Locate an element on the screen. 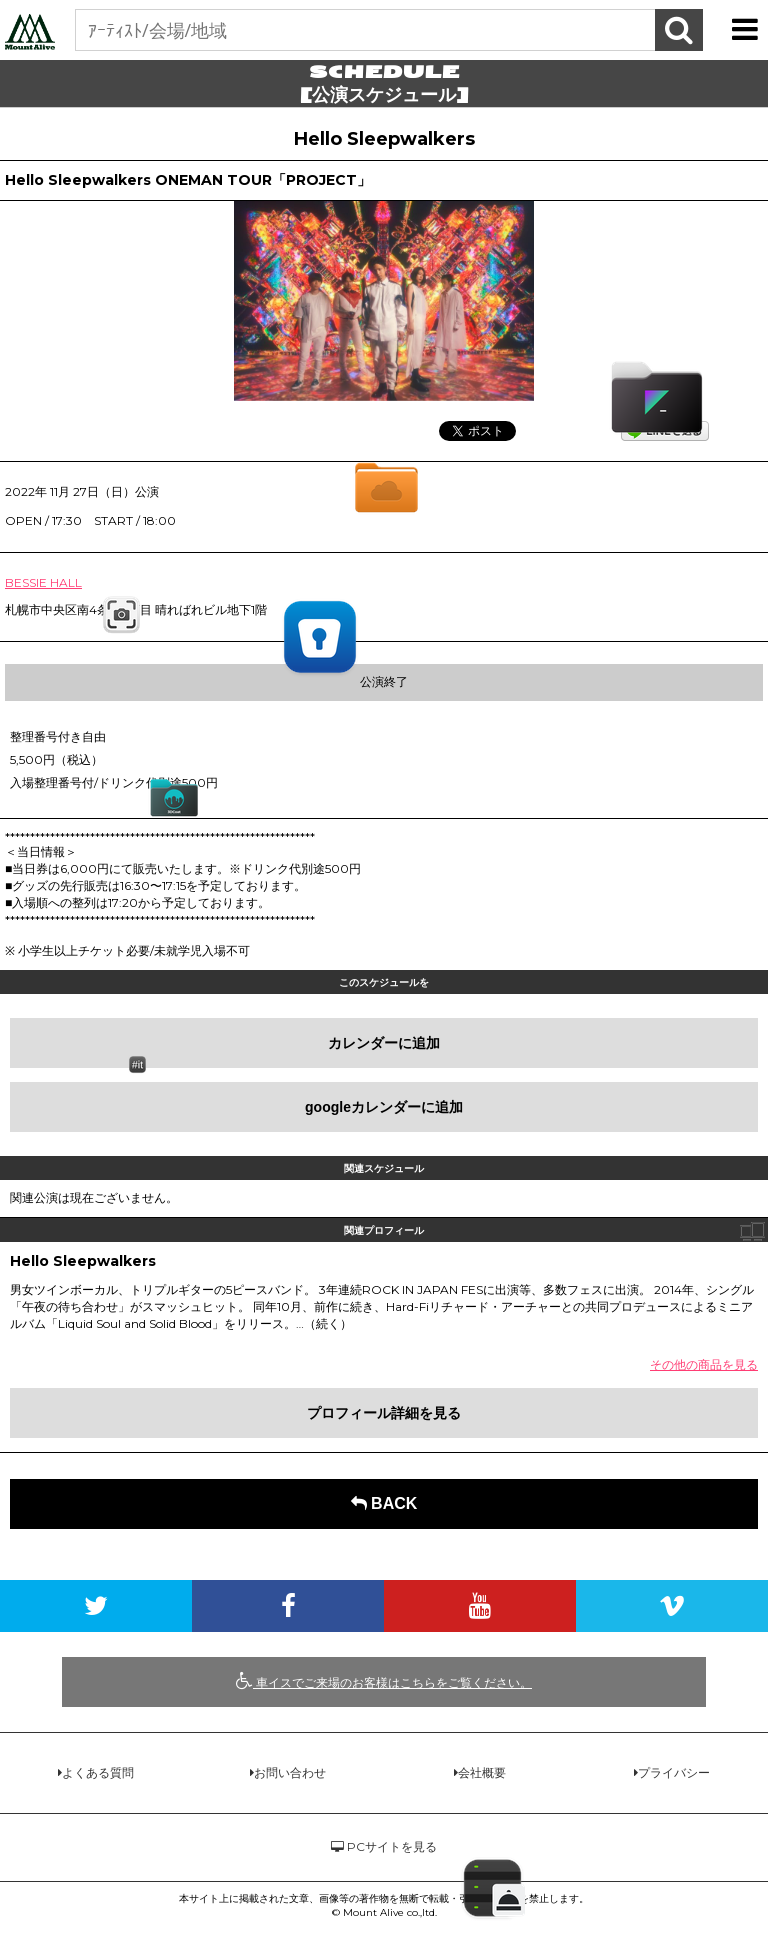 Image resolution: width=768 pixels, height=1944 pixels. access cloud-synced files and folders is located at coordinates (386, 487).